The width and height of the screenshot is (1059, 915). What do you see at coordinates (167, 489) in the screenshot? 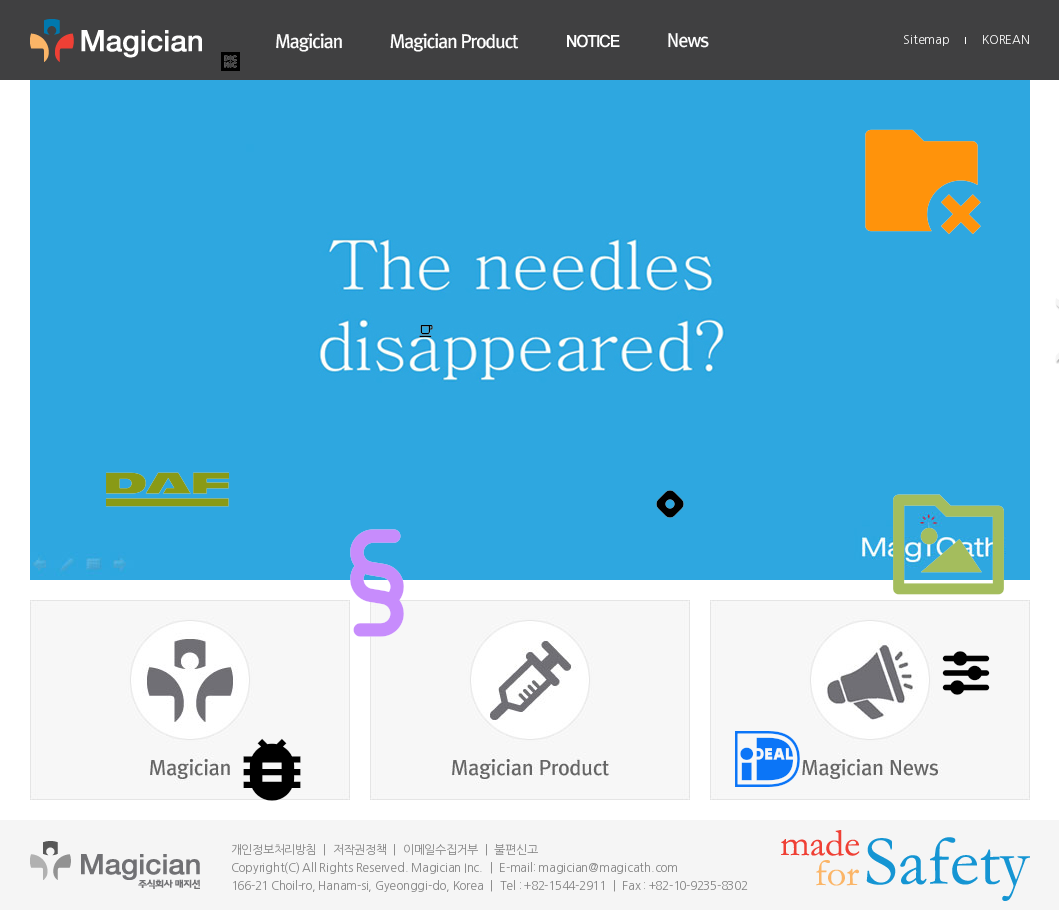
I see `DAF Trucks company logo` at bounding box center [167, 489].